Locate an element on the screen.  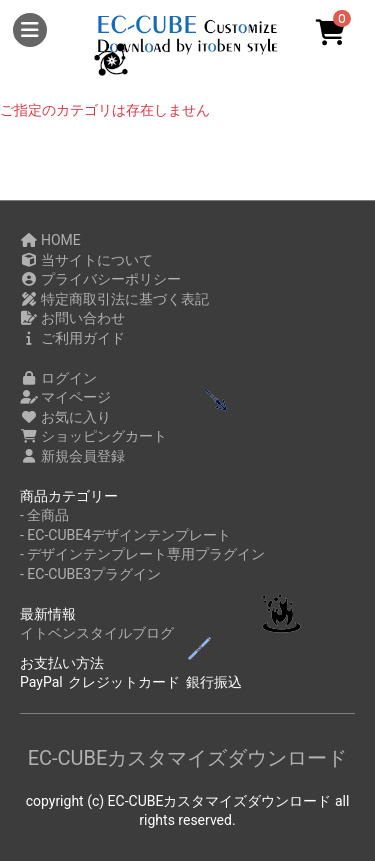
indicates fire damage or burning status effect is located at coordinates (281, 613).